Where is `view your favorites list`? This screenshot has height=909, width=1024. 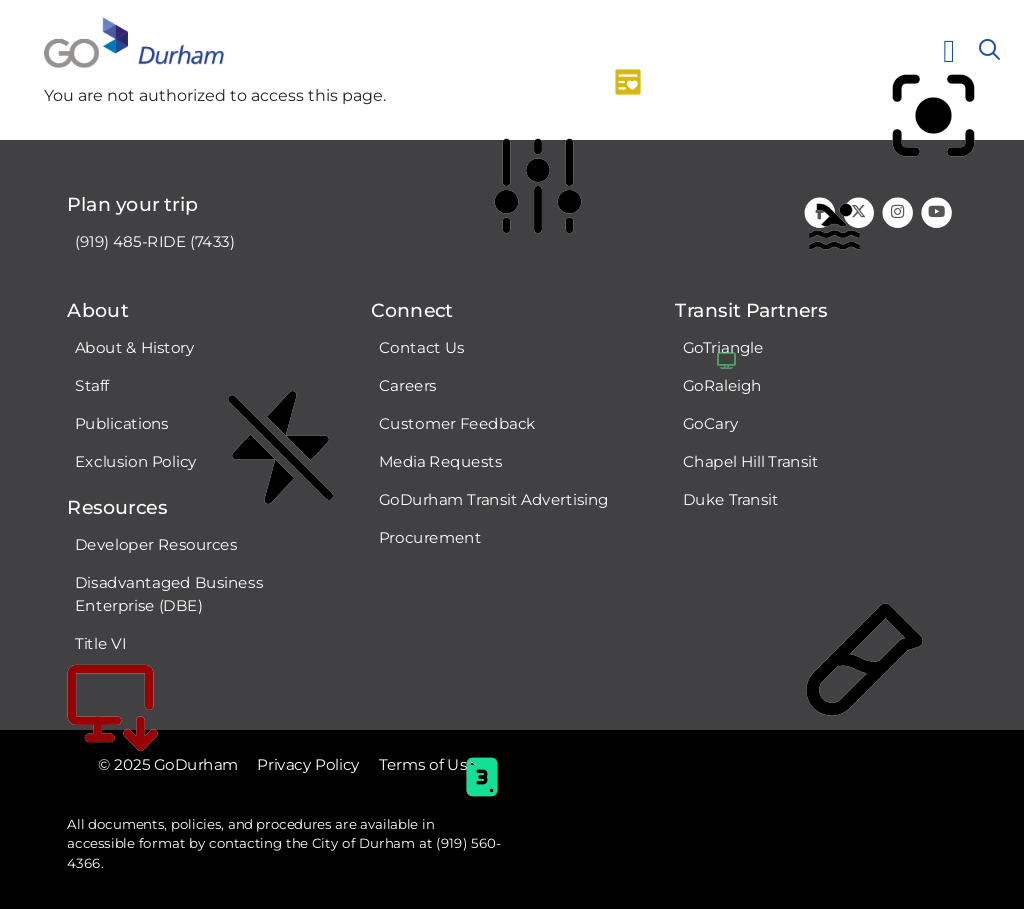
view your favorites list is located at coordinates (628, 82).